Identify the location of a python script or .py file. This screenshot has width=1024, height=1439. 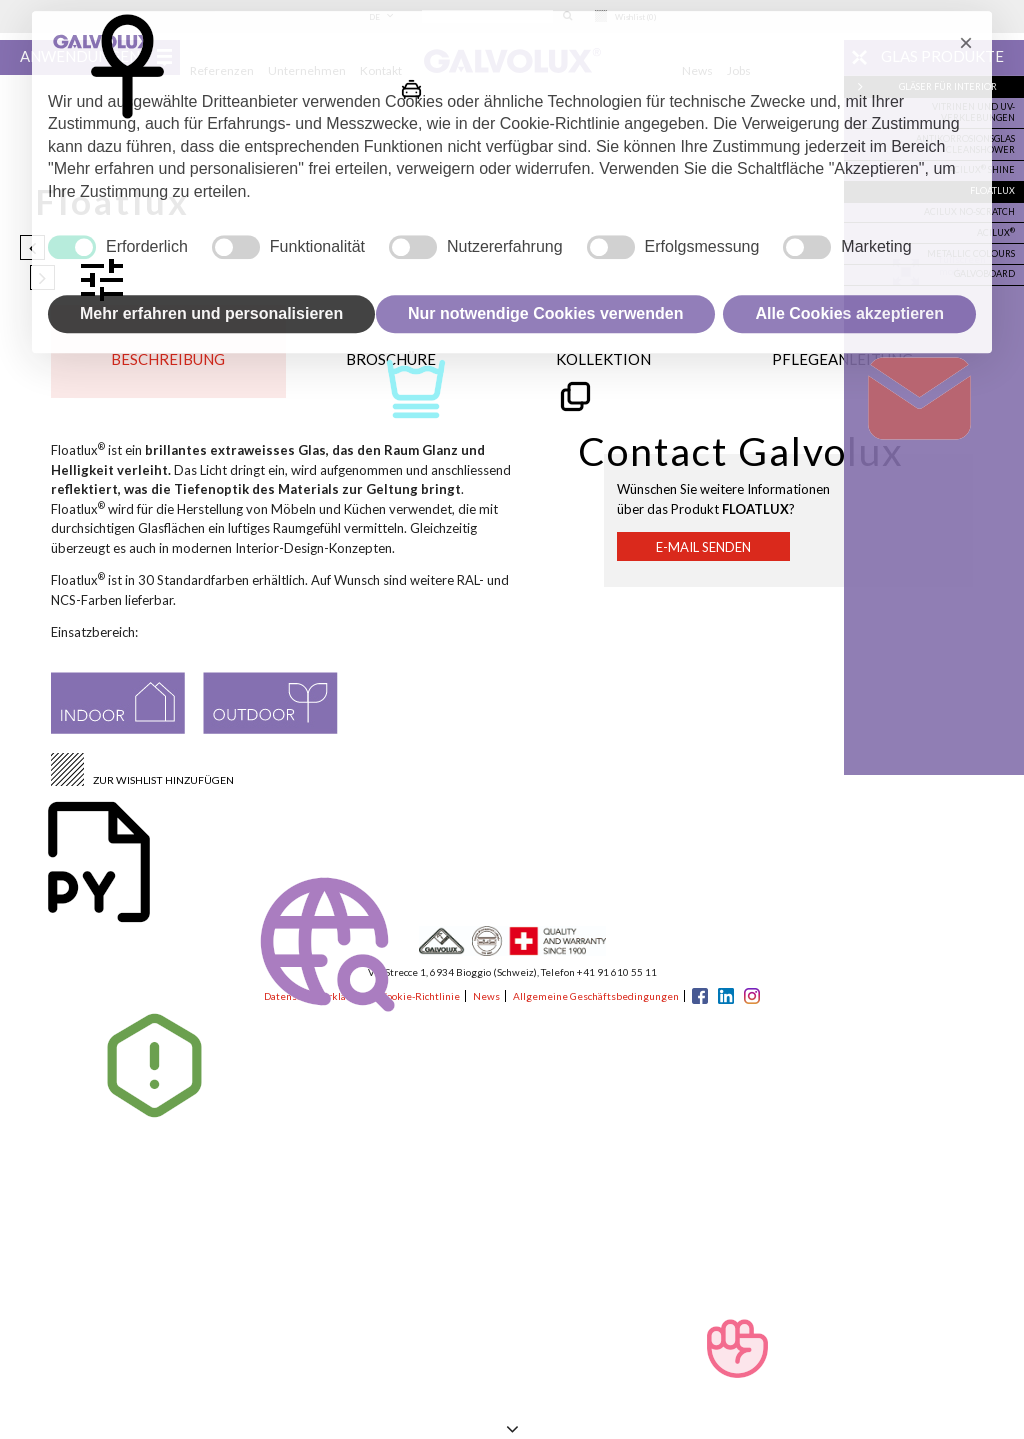
(99, 862).